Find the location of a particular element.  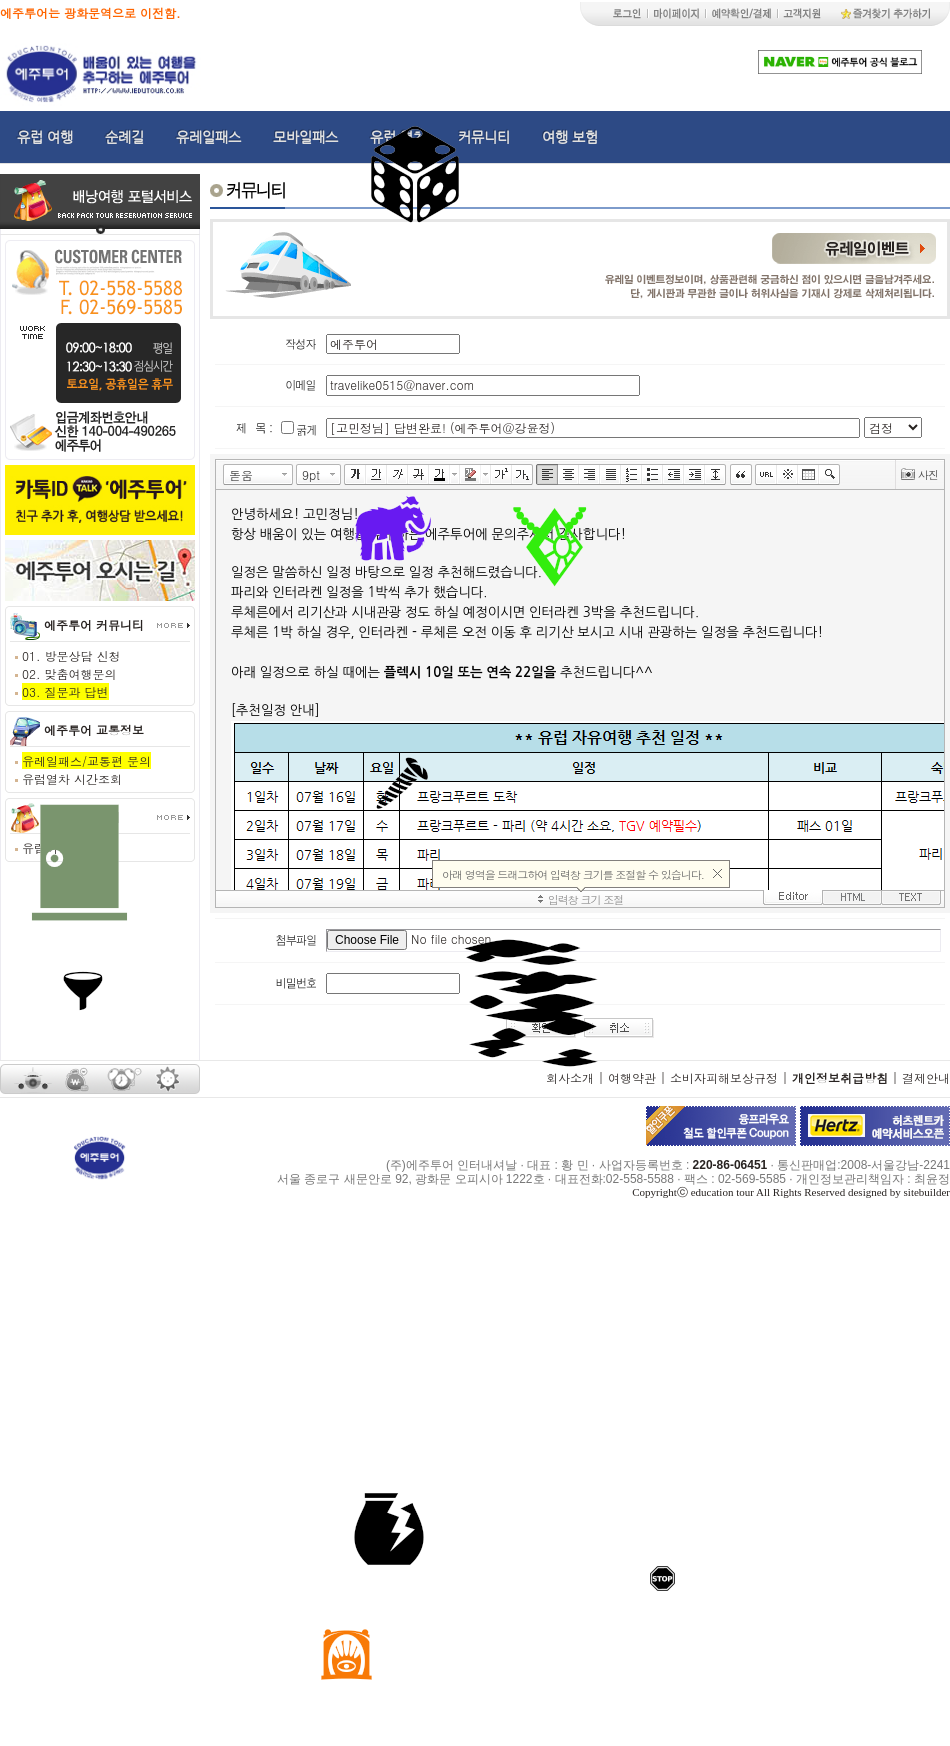

indicates a broken or damaged item is located at coordinates (389, 1529).